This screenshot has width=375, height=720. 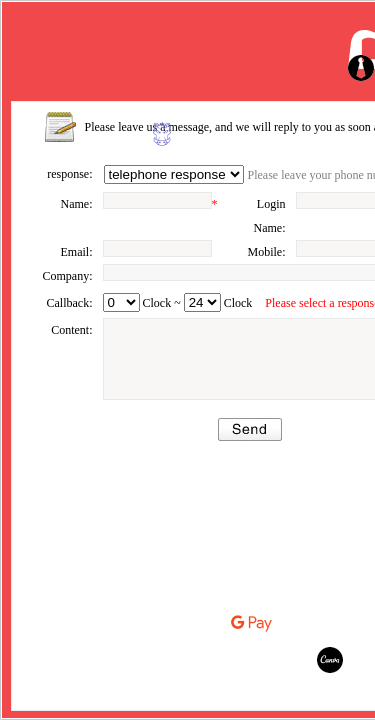 What do you see at coordinates (361, 68) in the screenshot?
I see `mainwp logo` at bounding box center [361, 68].